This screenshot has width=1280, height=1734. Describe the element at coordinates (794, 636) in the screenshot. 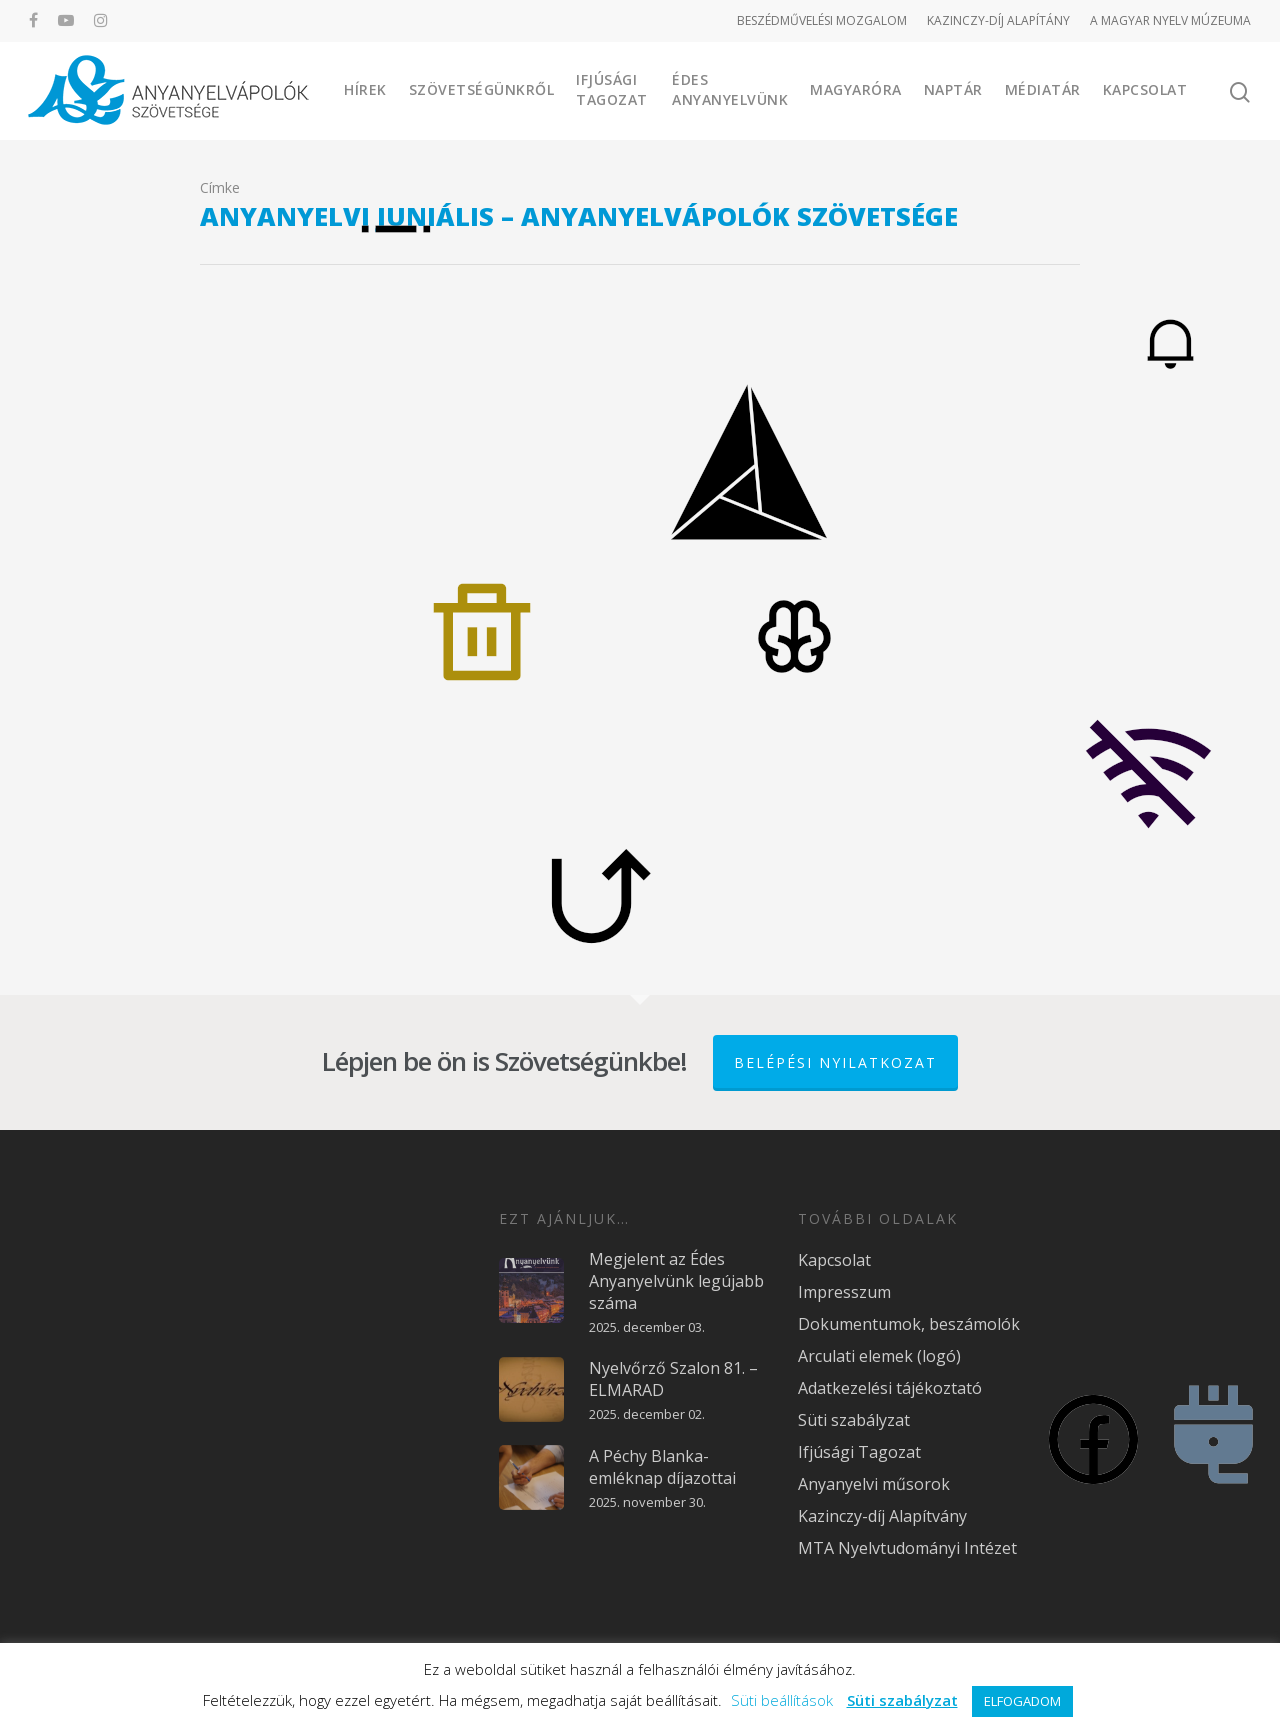

I see `access cognitive or AI-powered features` at that location.